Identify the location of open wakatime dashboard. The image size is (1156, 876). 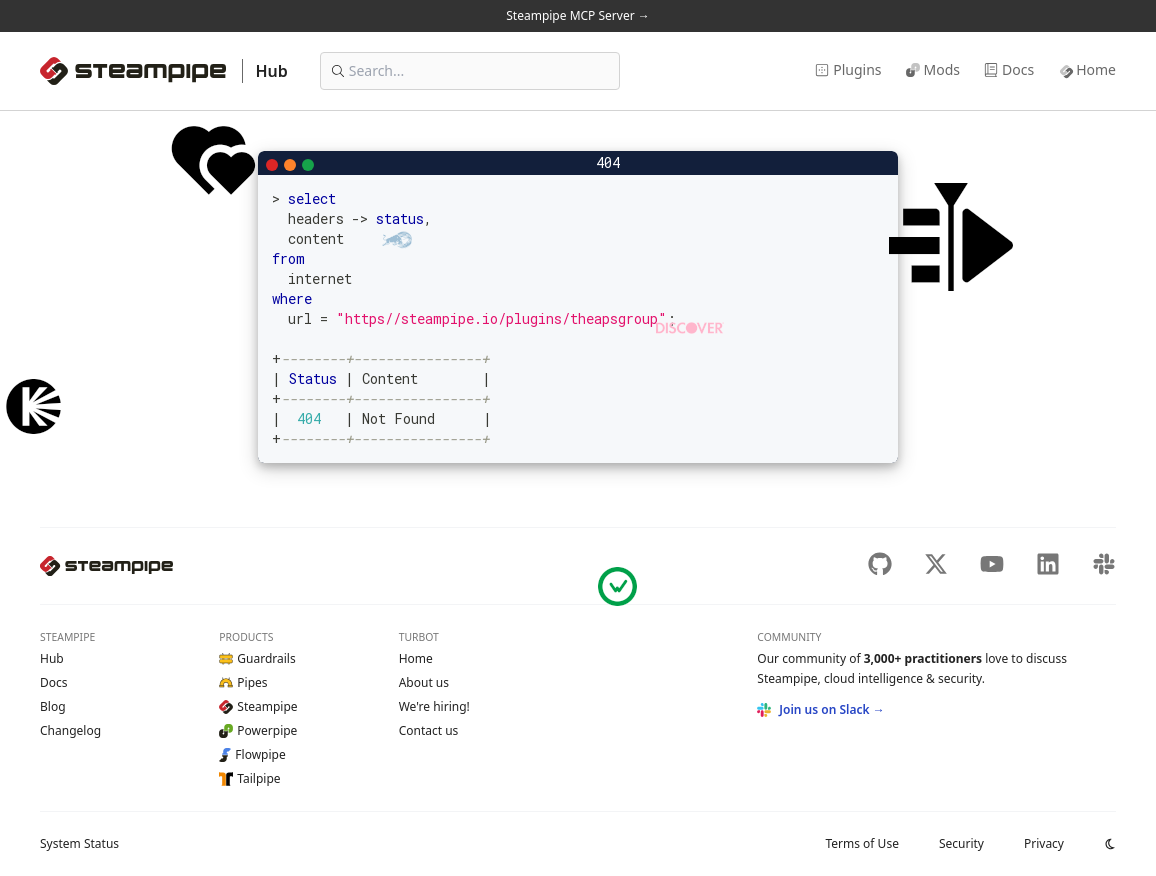
(617, 586).